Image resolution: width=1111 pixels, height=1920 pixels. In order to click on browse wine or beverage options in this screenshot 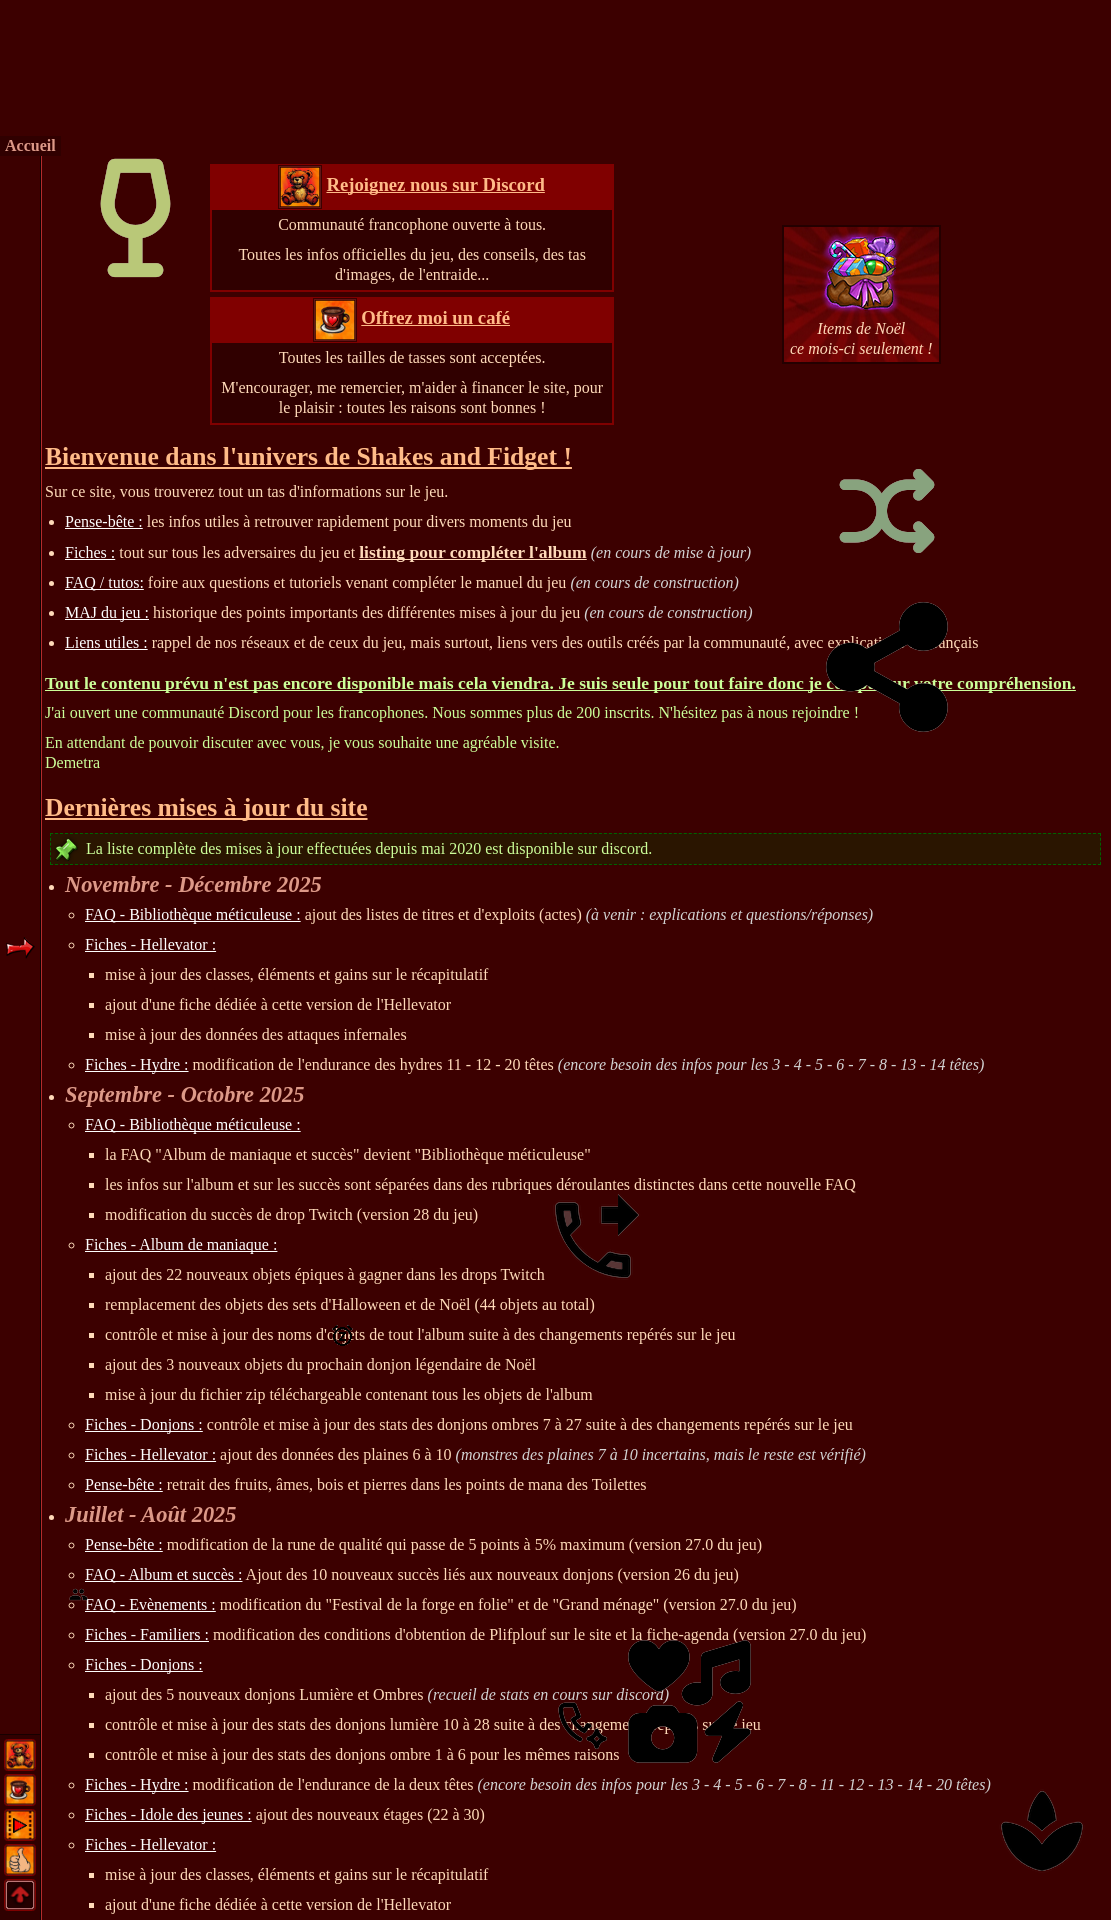, I will do `click(135, 214)`.